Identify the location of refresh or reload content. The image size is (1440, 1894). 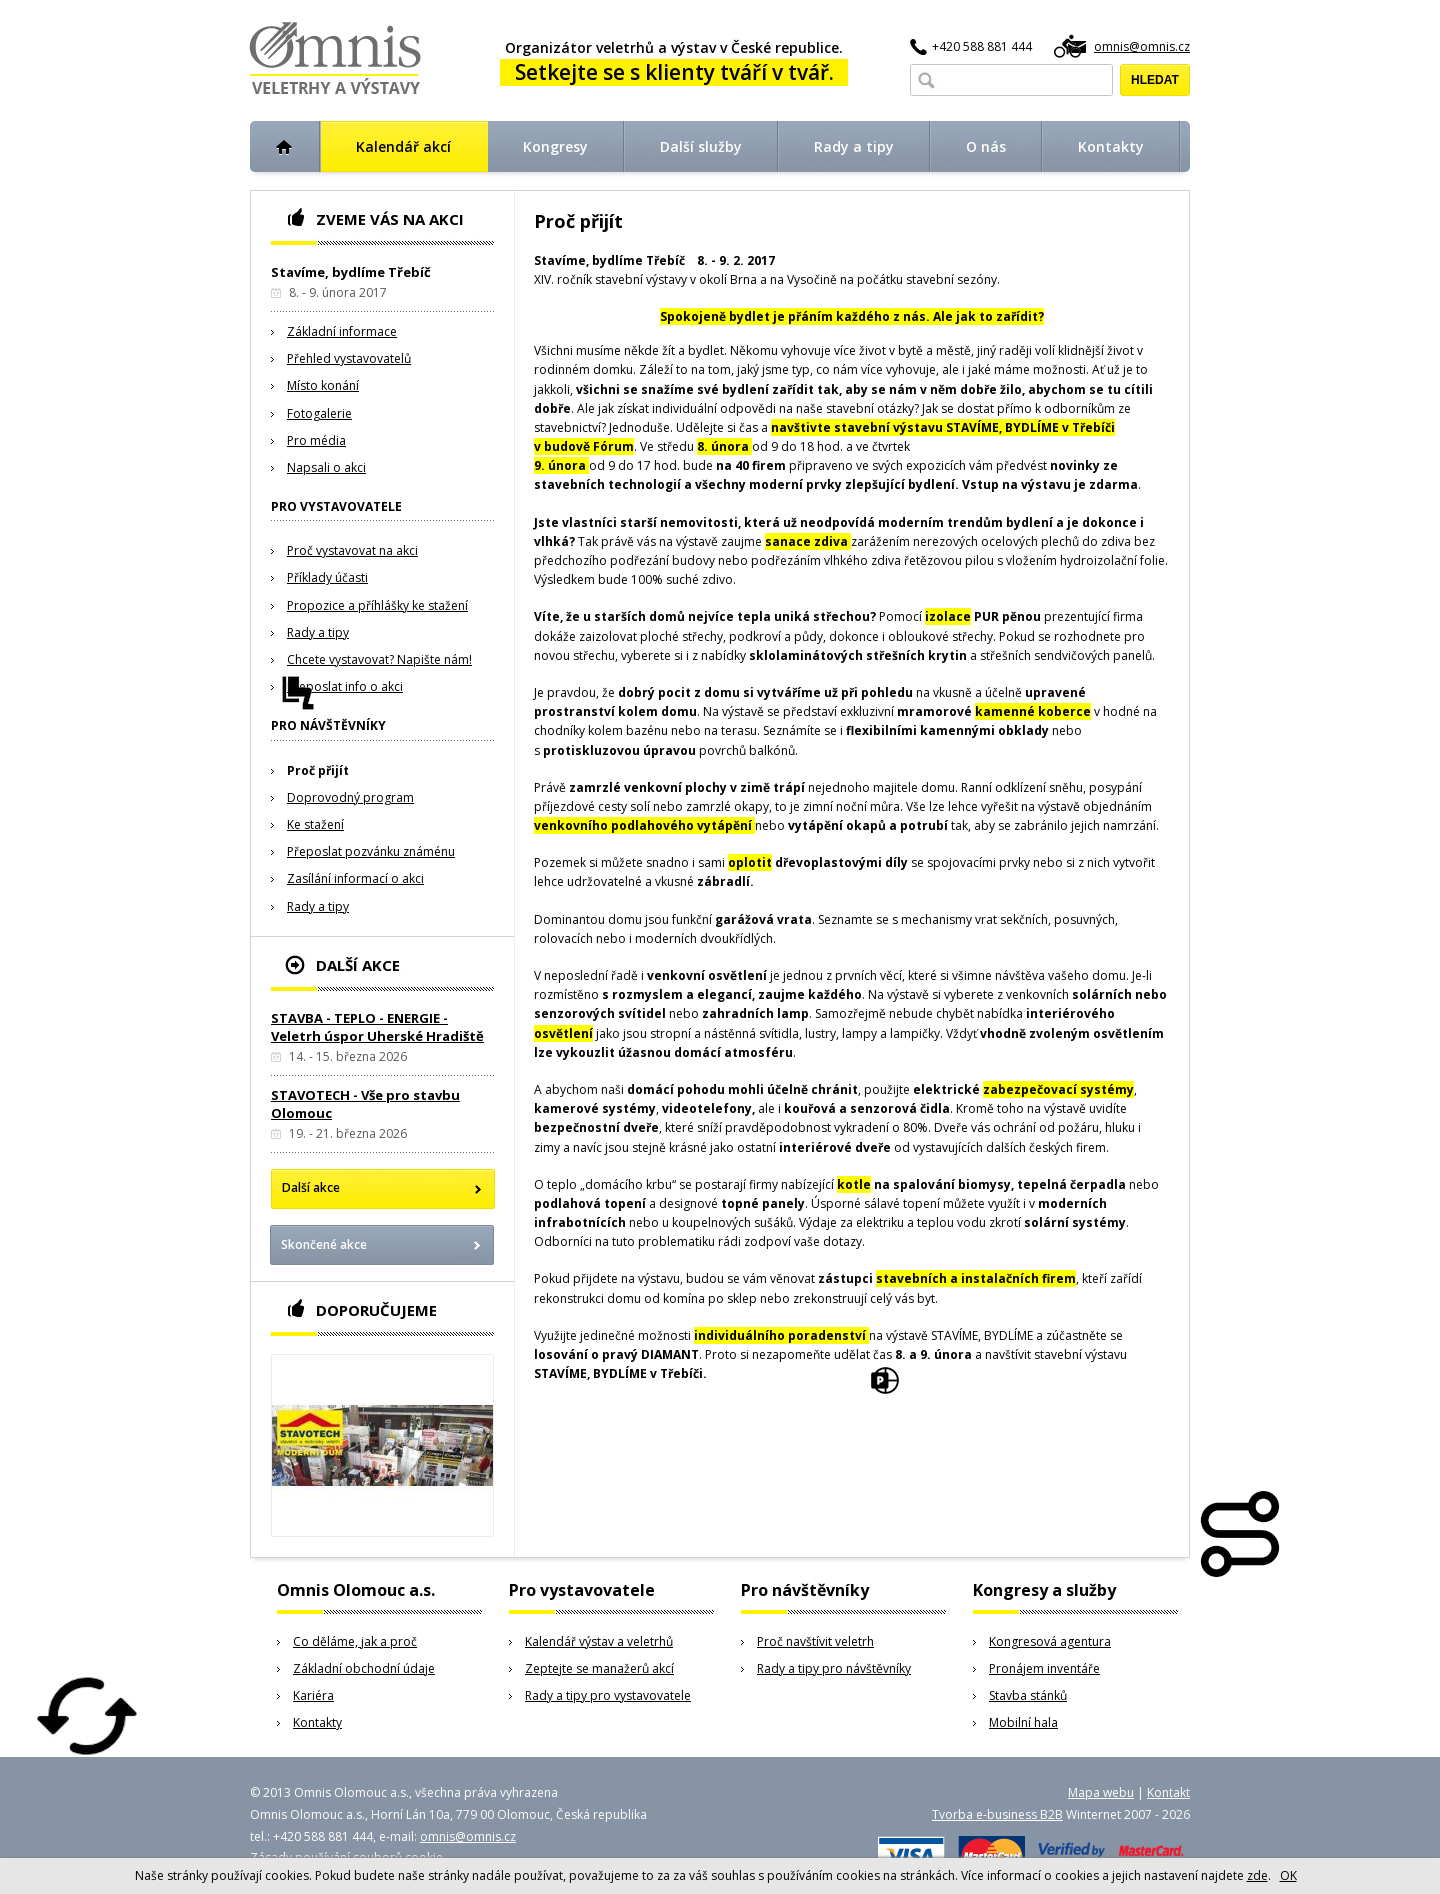
(87, 1716).